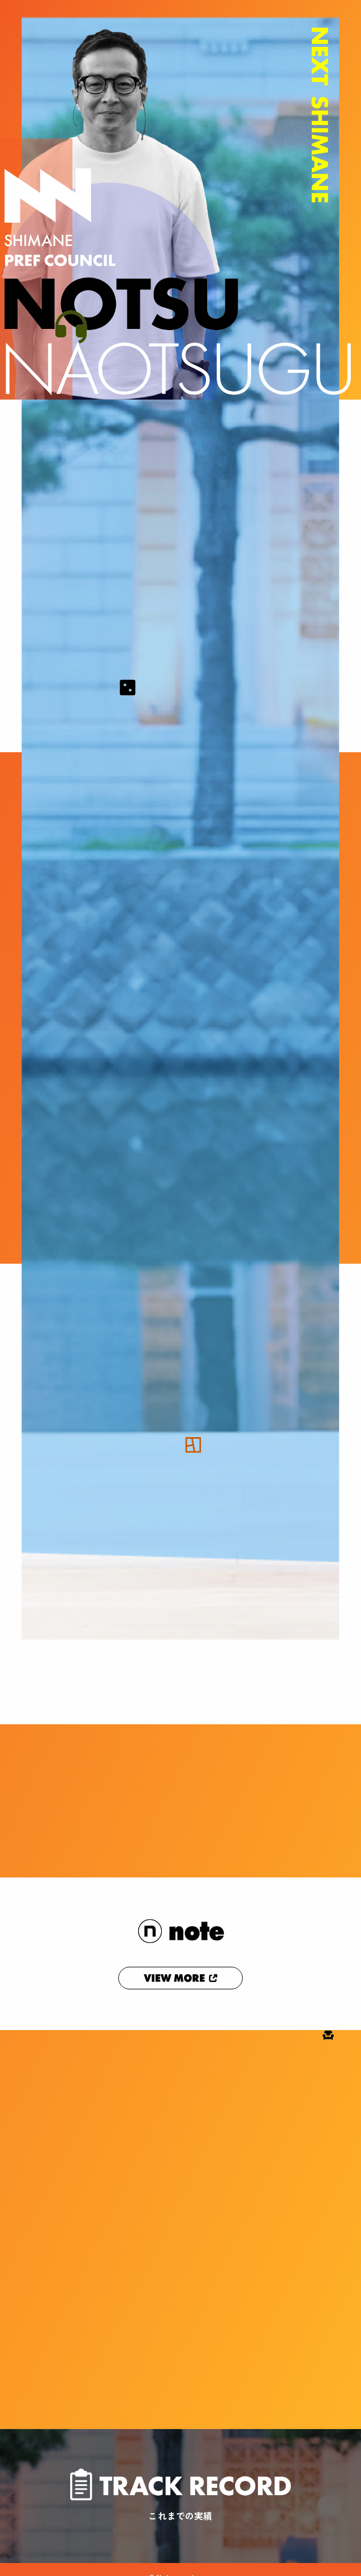 The height and width of the screenshot is (2576, 361). Describe the element at coordinates (71, 326) in the screenshot. I see `contact customer support` at that location.